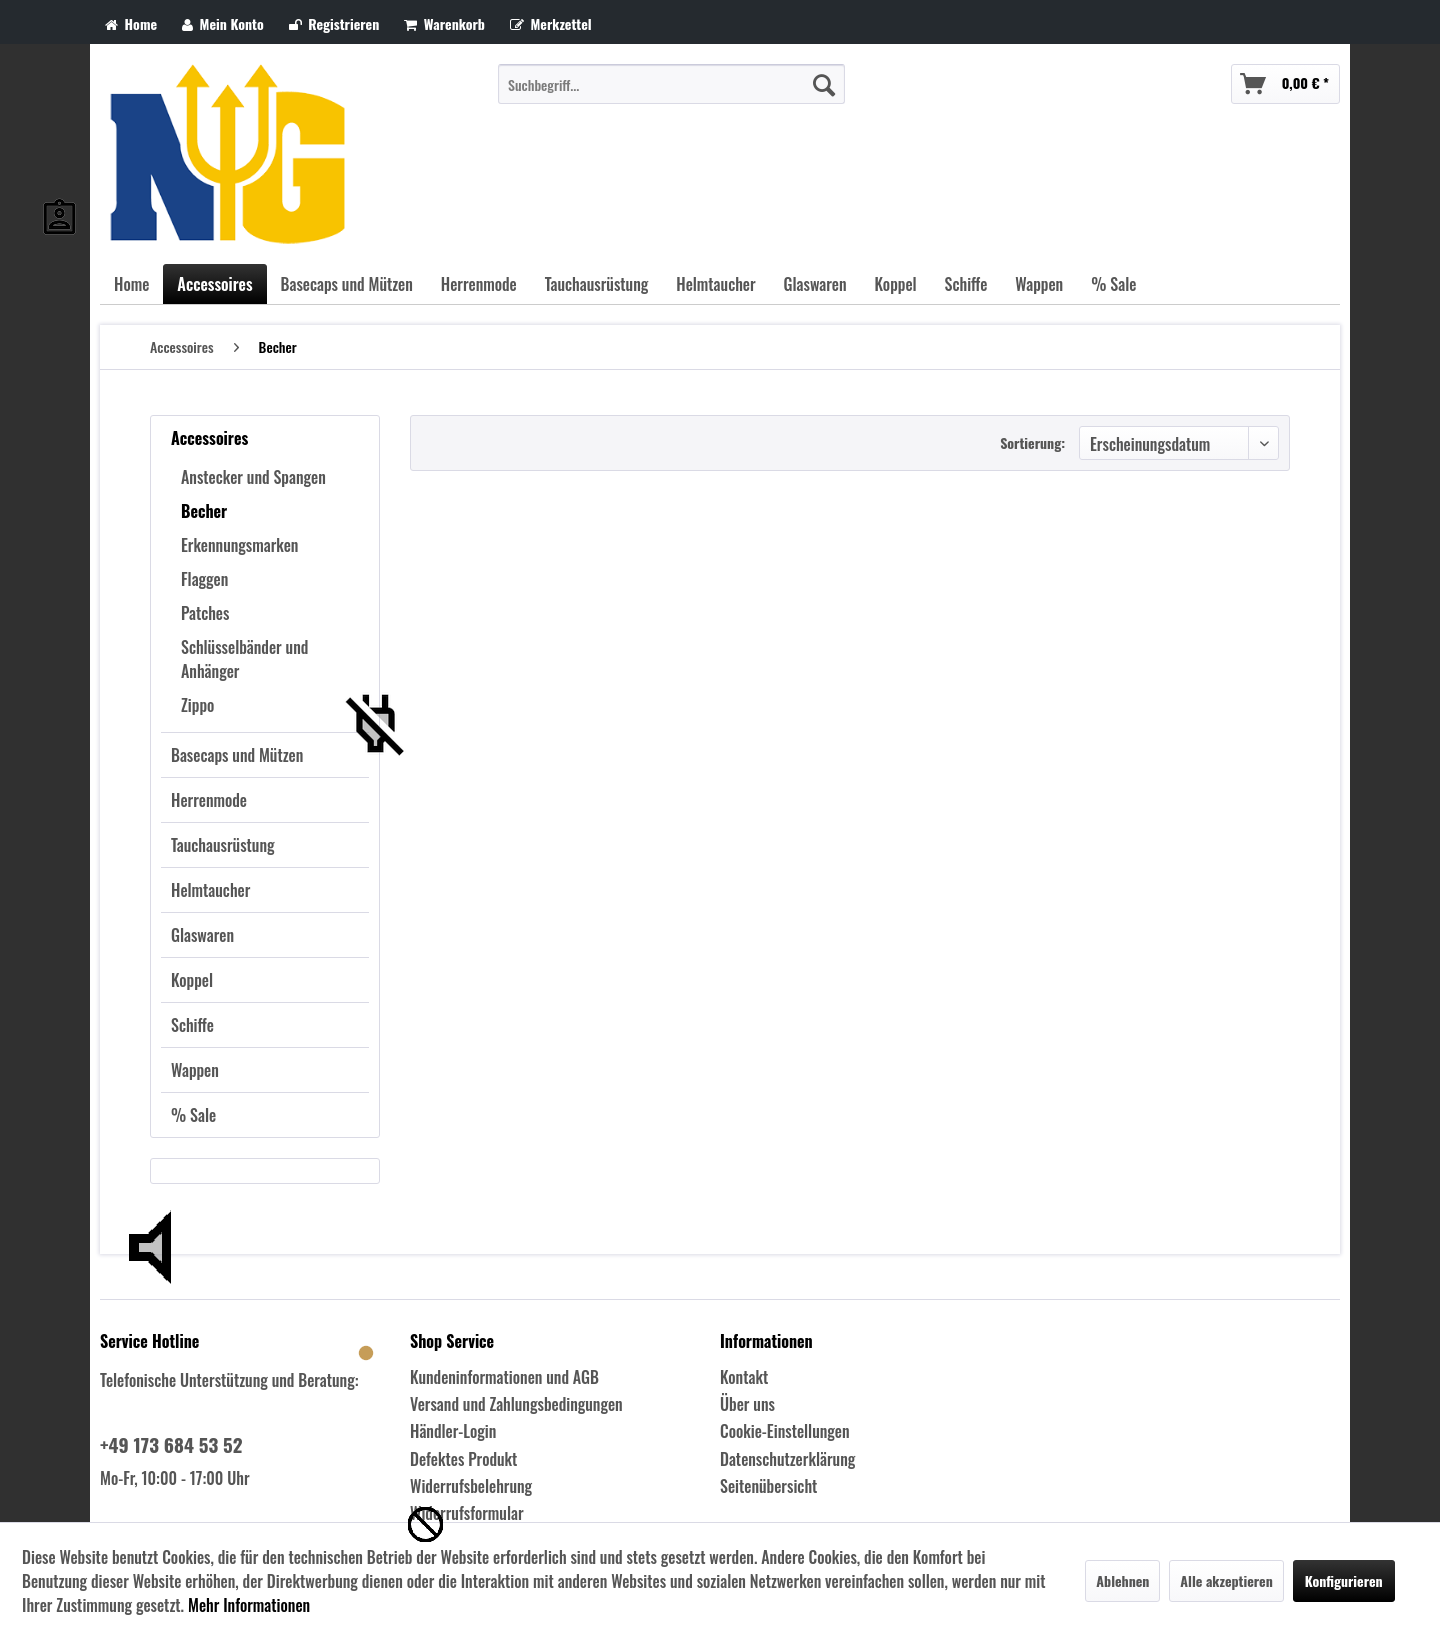  I want to click on mute or unmute audio, so click(152, 1247).